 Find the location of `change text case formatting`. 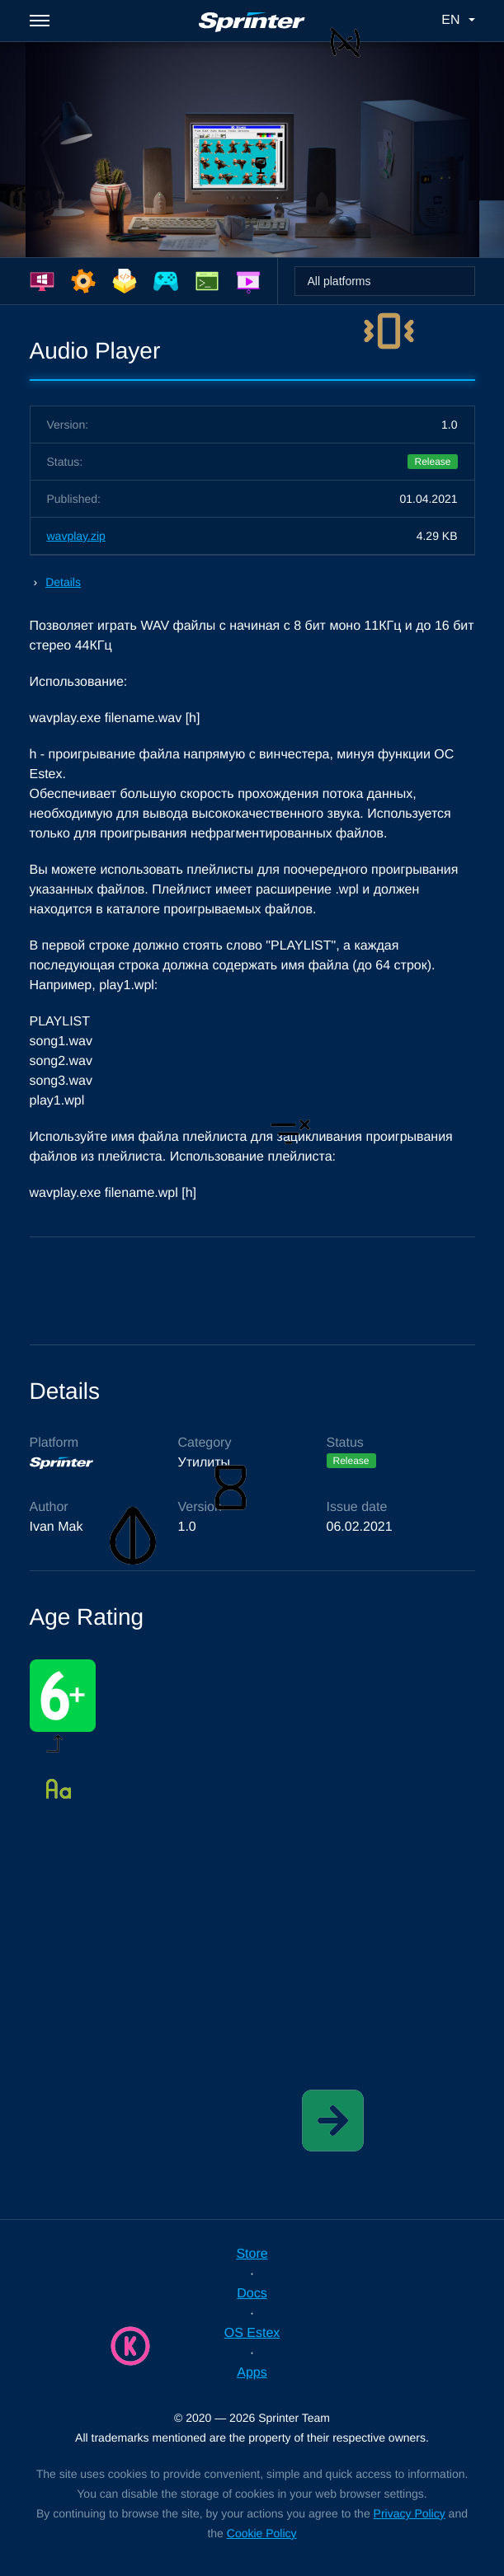

change text case formatting is located at coordinates (59, 1789).